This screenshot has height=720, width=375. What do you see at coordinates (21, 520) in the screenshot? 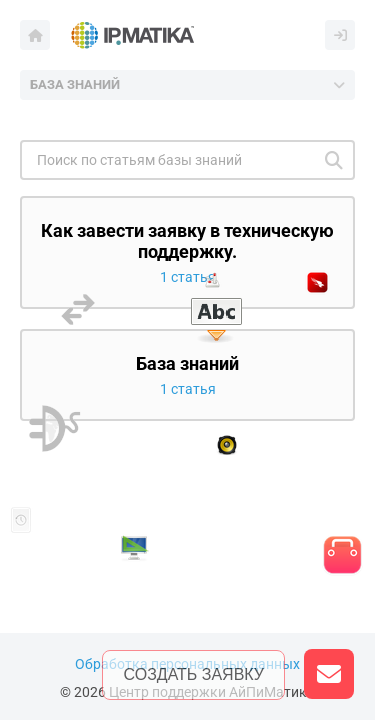
I see `a deleted or trashed file` at bounding box center [21, 520].